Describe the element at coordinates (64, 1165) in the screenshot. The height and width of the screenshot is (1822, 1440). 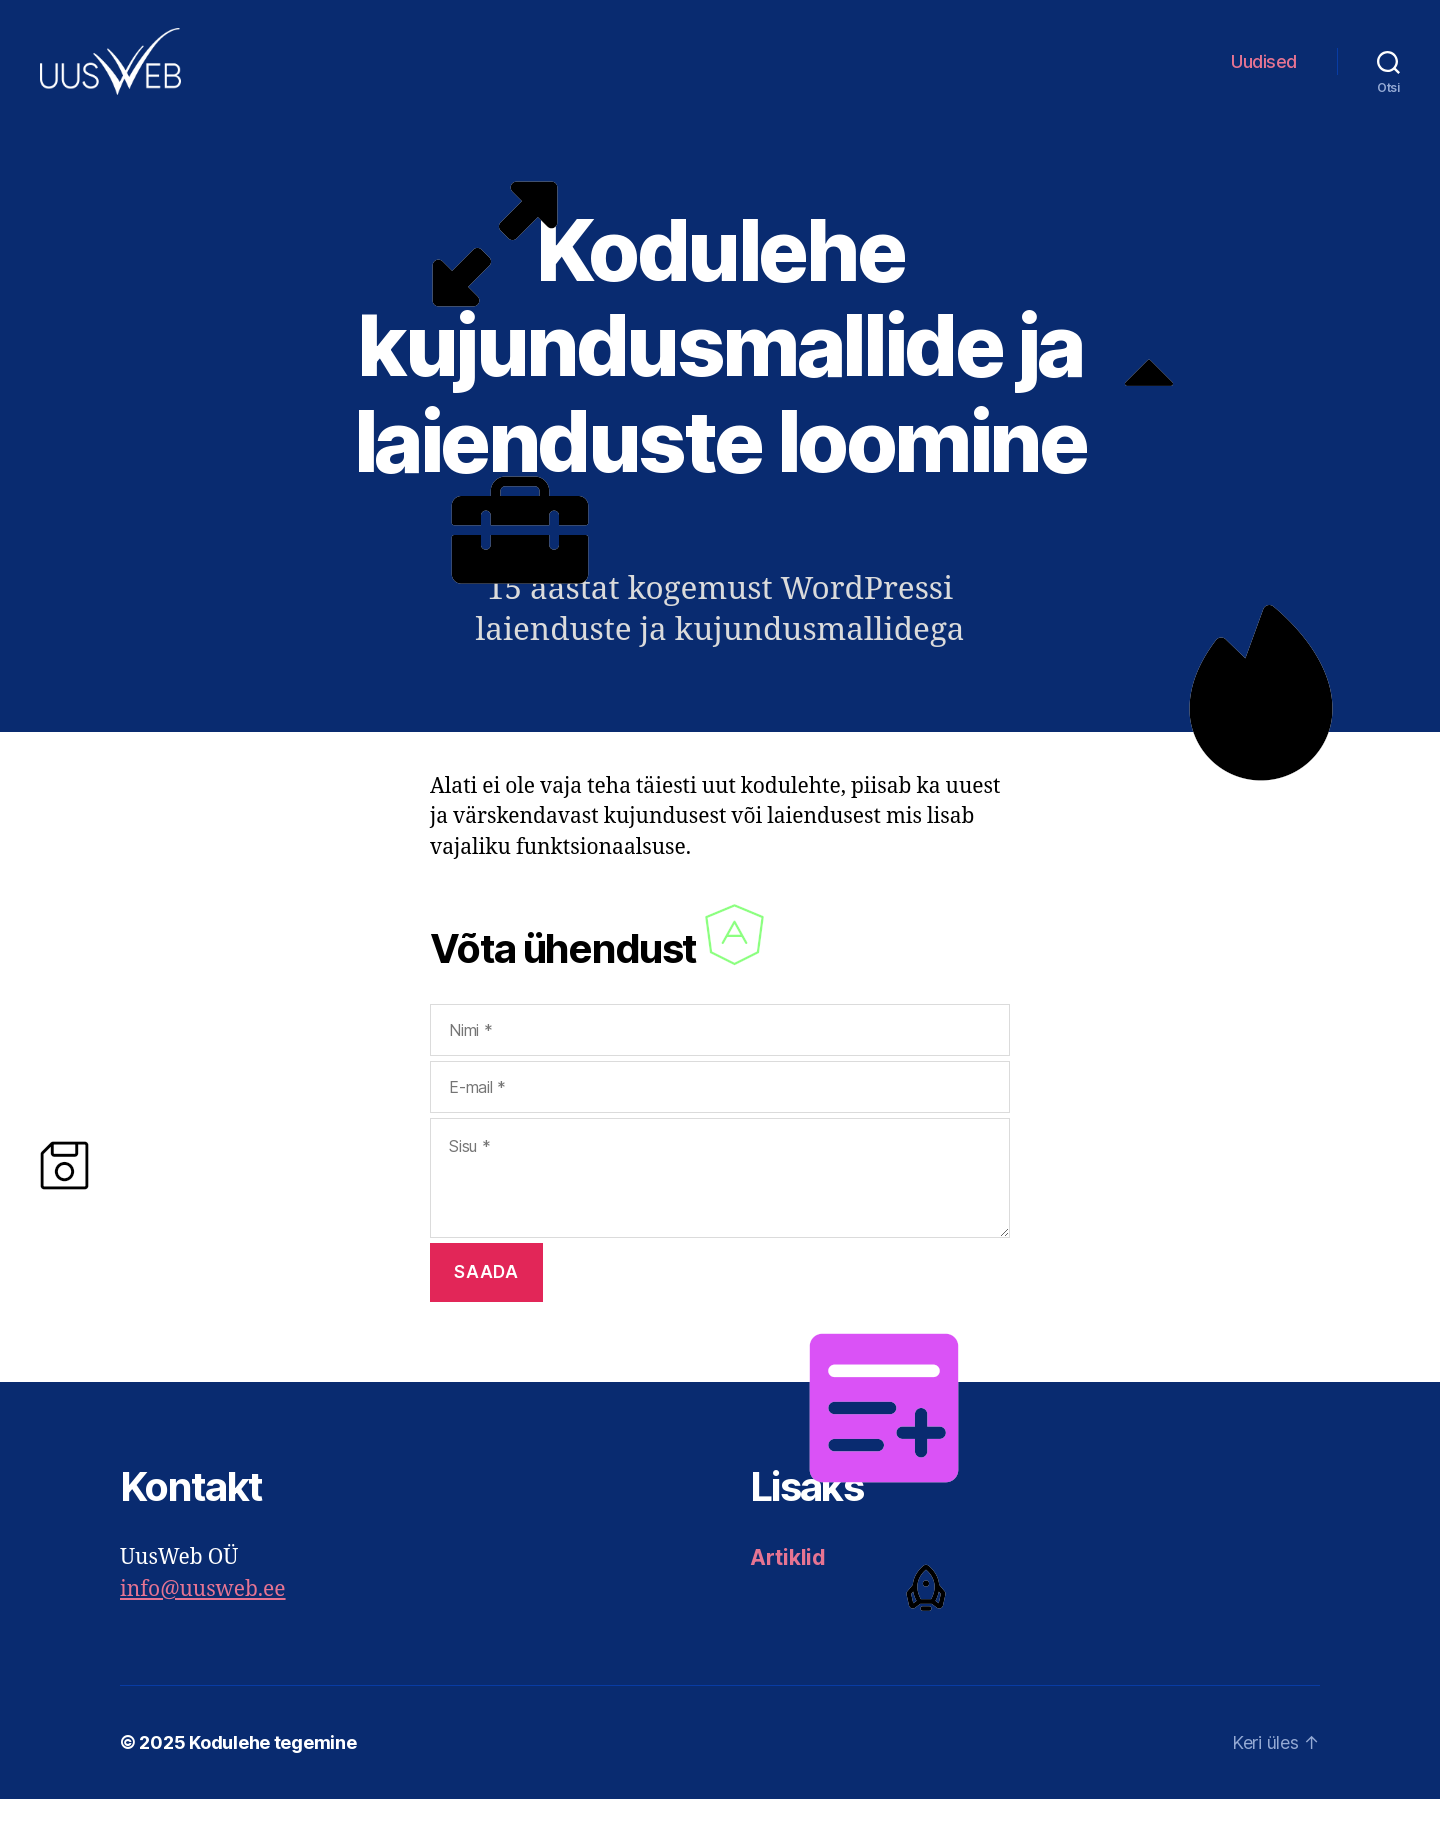
I see `save current file or document` at that location.